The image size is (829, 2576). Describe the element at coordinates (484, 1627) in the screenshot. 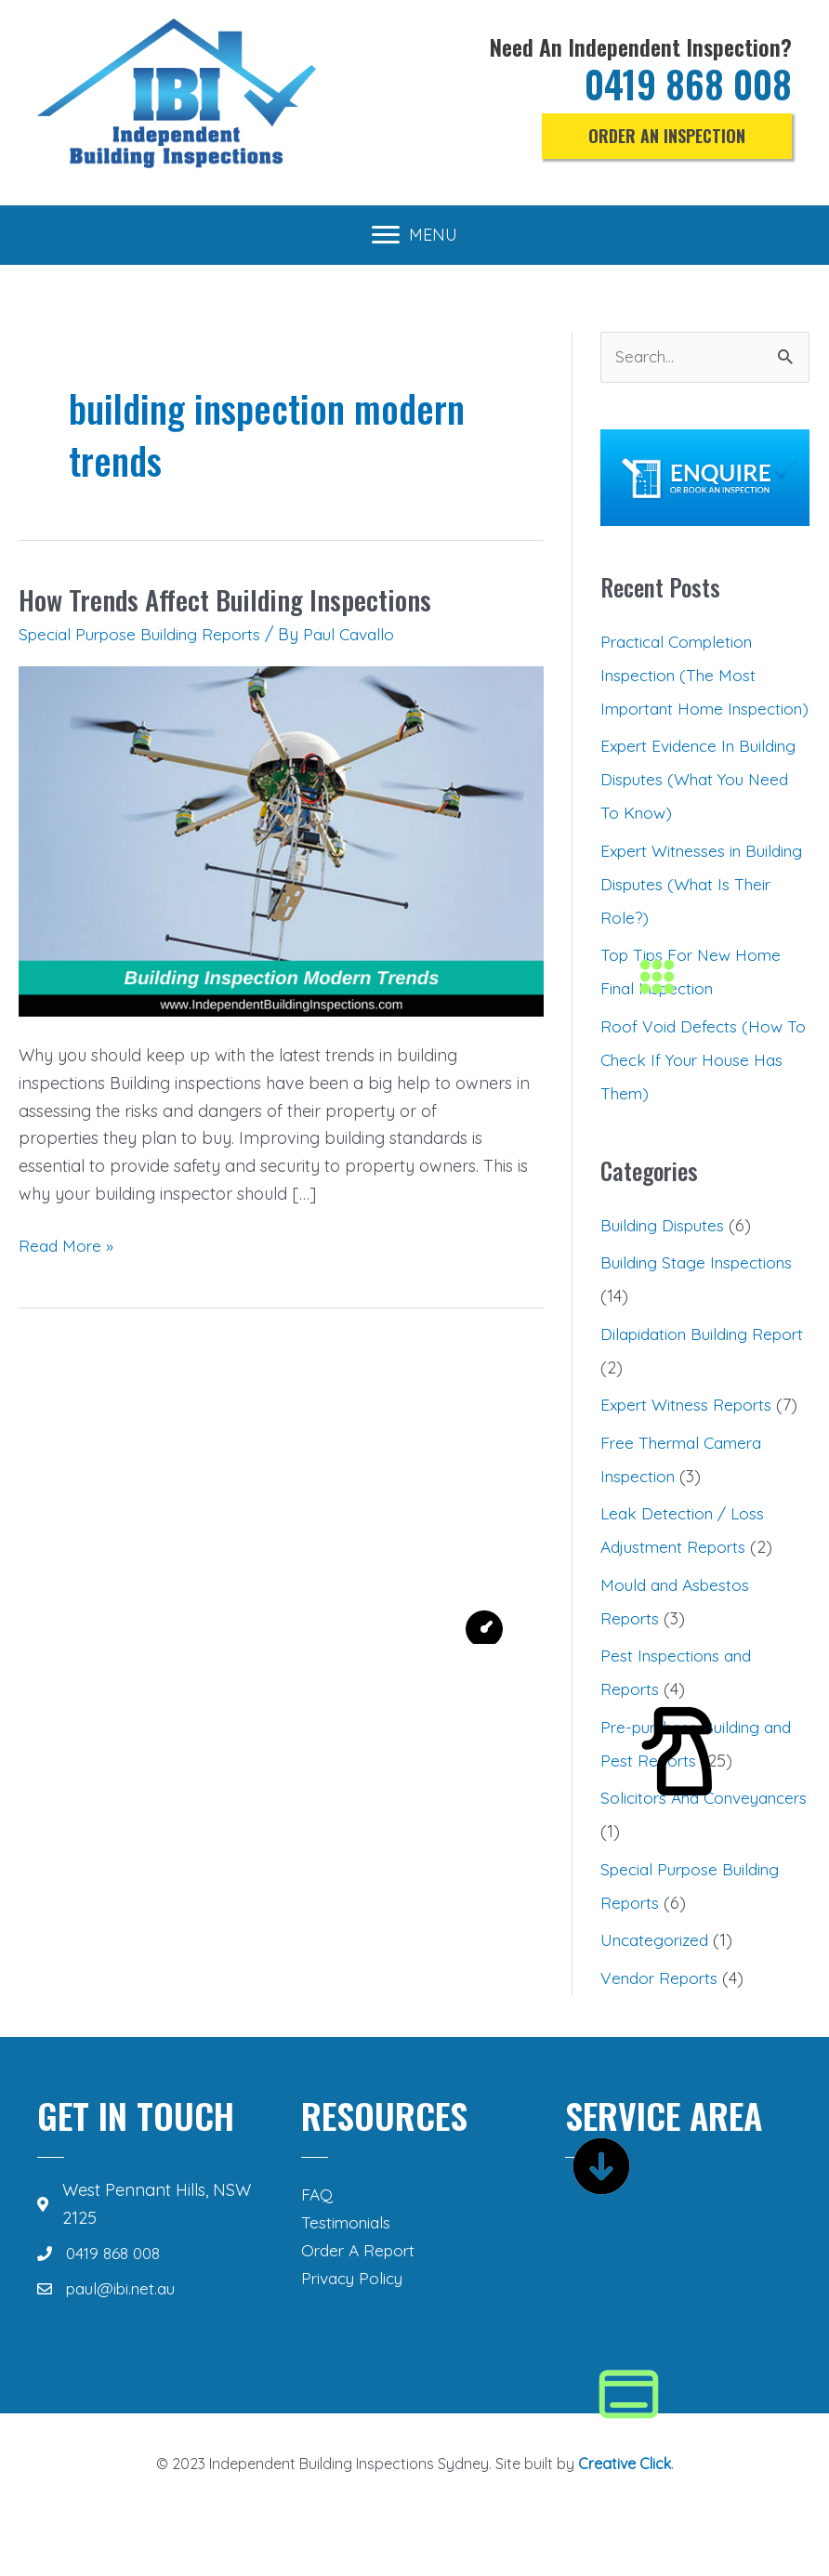

I see `access your dashboard overview` at that location.